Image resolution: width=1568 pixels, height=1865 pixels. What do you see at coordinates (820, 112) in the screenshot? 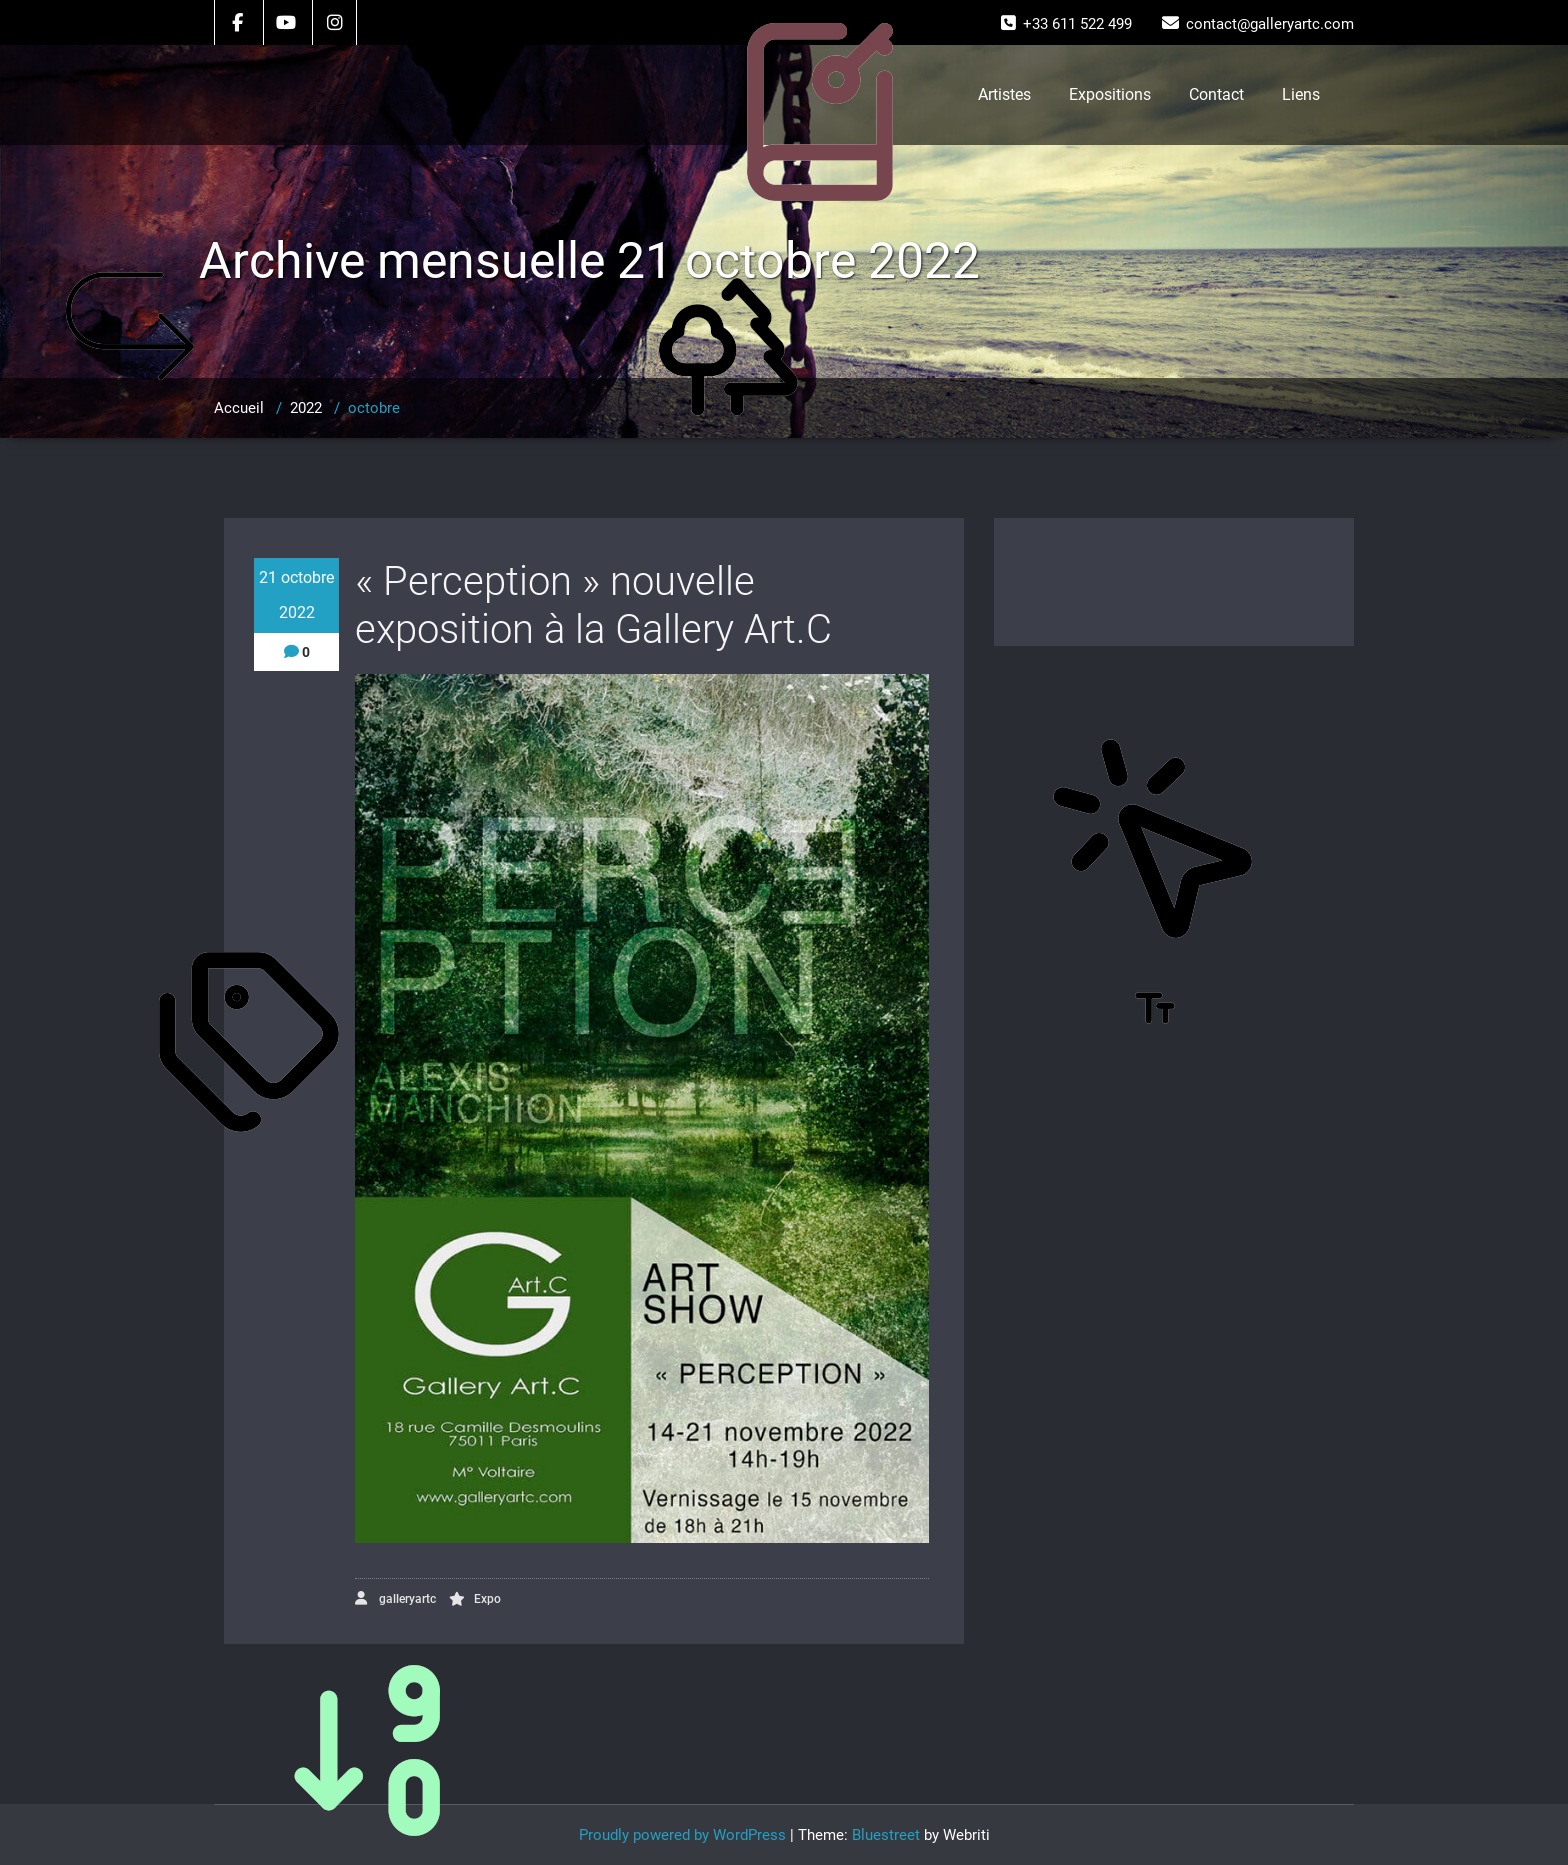
I see `access encrypted or password-protected documents` at bounding box center [820, 112].